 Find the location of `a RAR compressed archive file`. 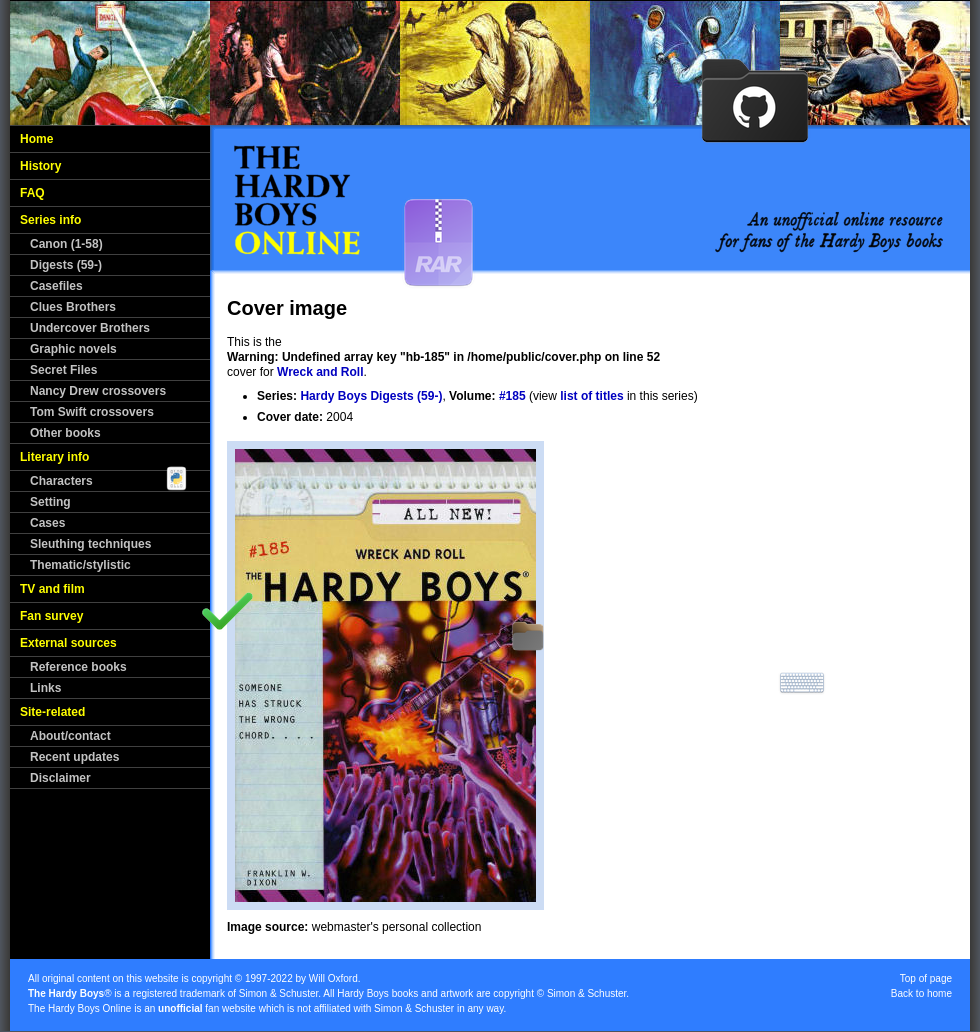

a RAR compressed archive file is located at coordinates (438, 242).